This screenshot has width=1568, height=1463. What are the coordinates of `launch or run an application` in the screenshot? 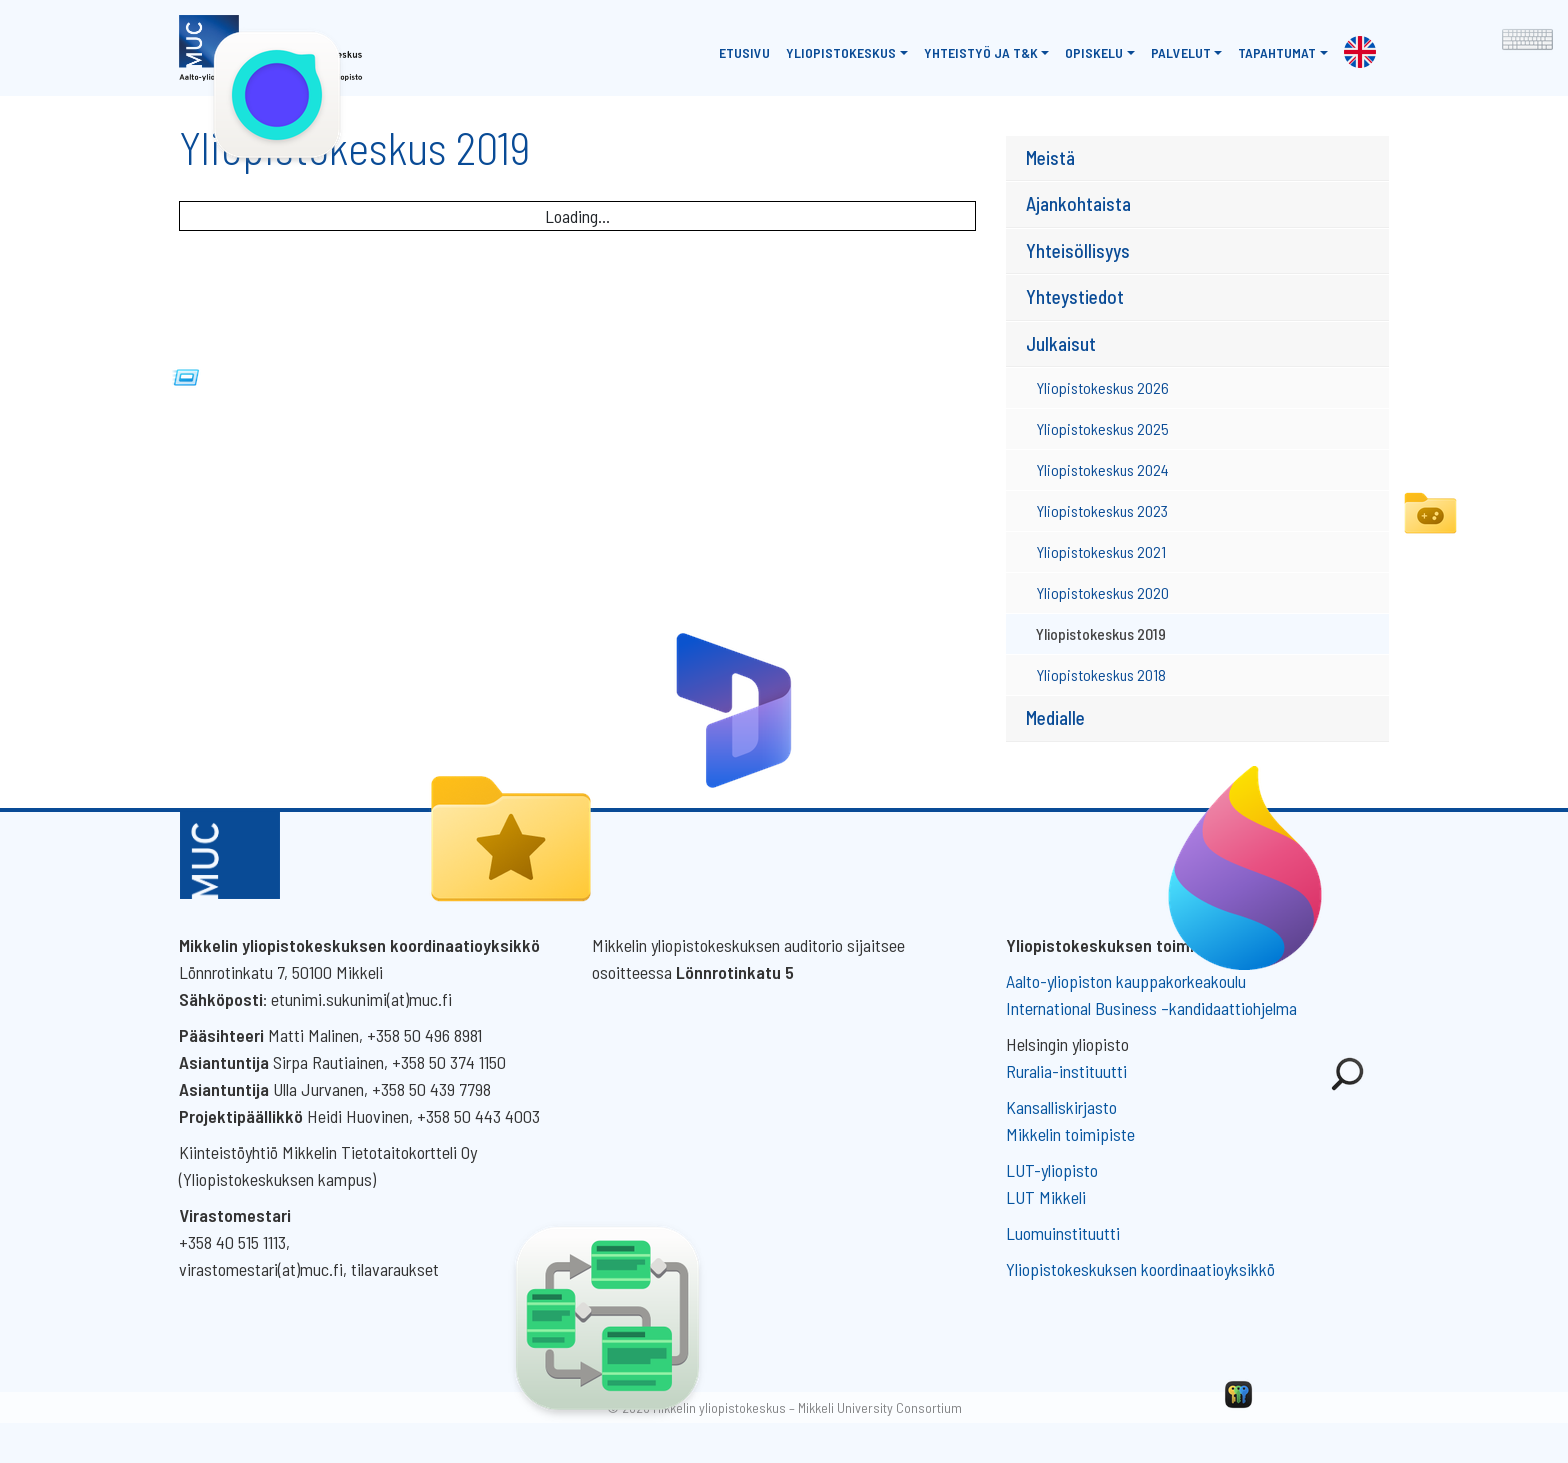 It's located at (186, 377).